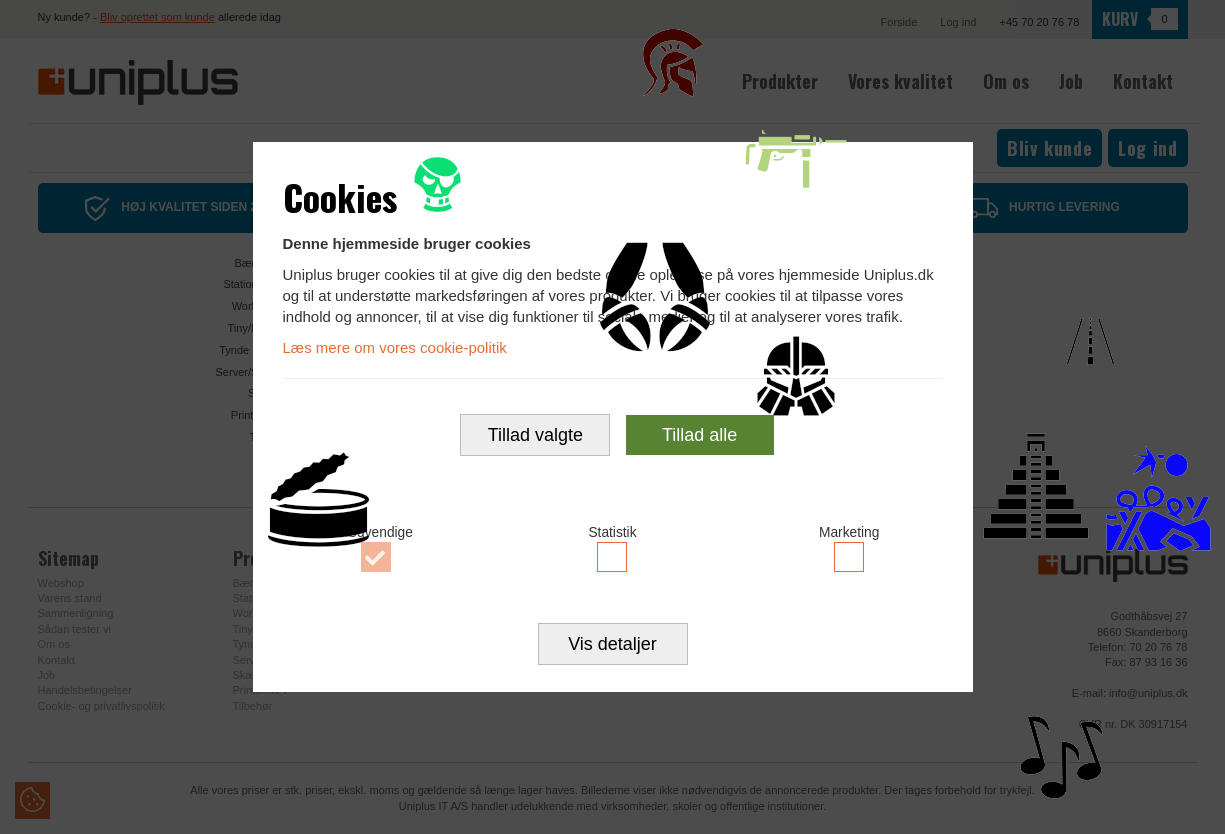 This screenshot has height=834, width=1225. What do you see at coordinates (1061, 757) in the screenshot?
I see `access music or audio player` at bounding box center [1061, 757].